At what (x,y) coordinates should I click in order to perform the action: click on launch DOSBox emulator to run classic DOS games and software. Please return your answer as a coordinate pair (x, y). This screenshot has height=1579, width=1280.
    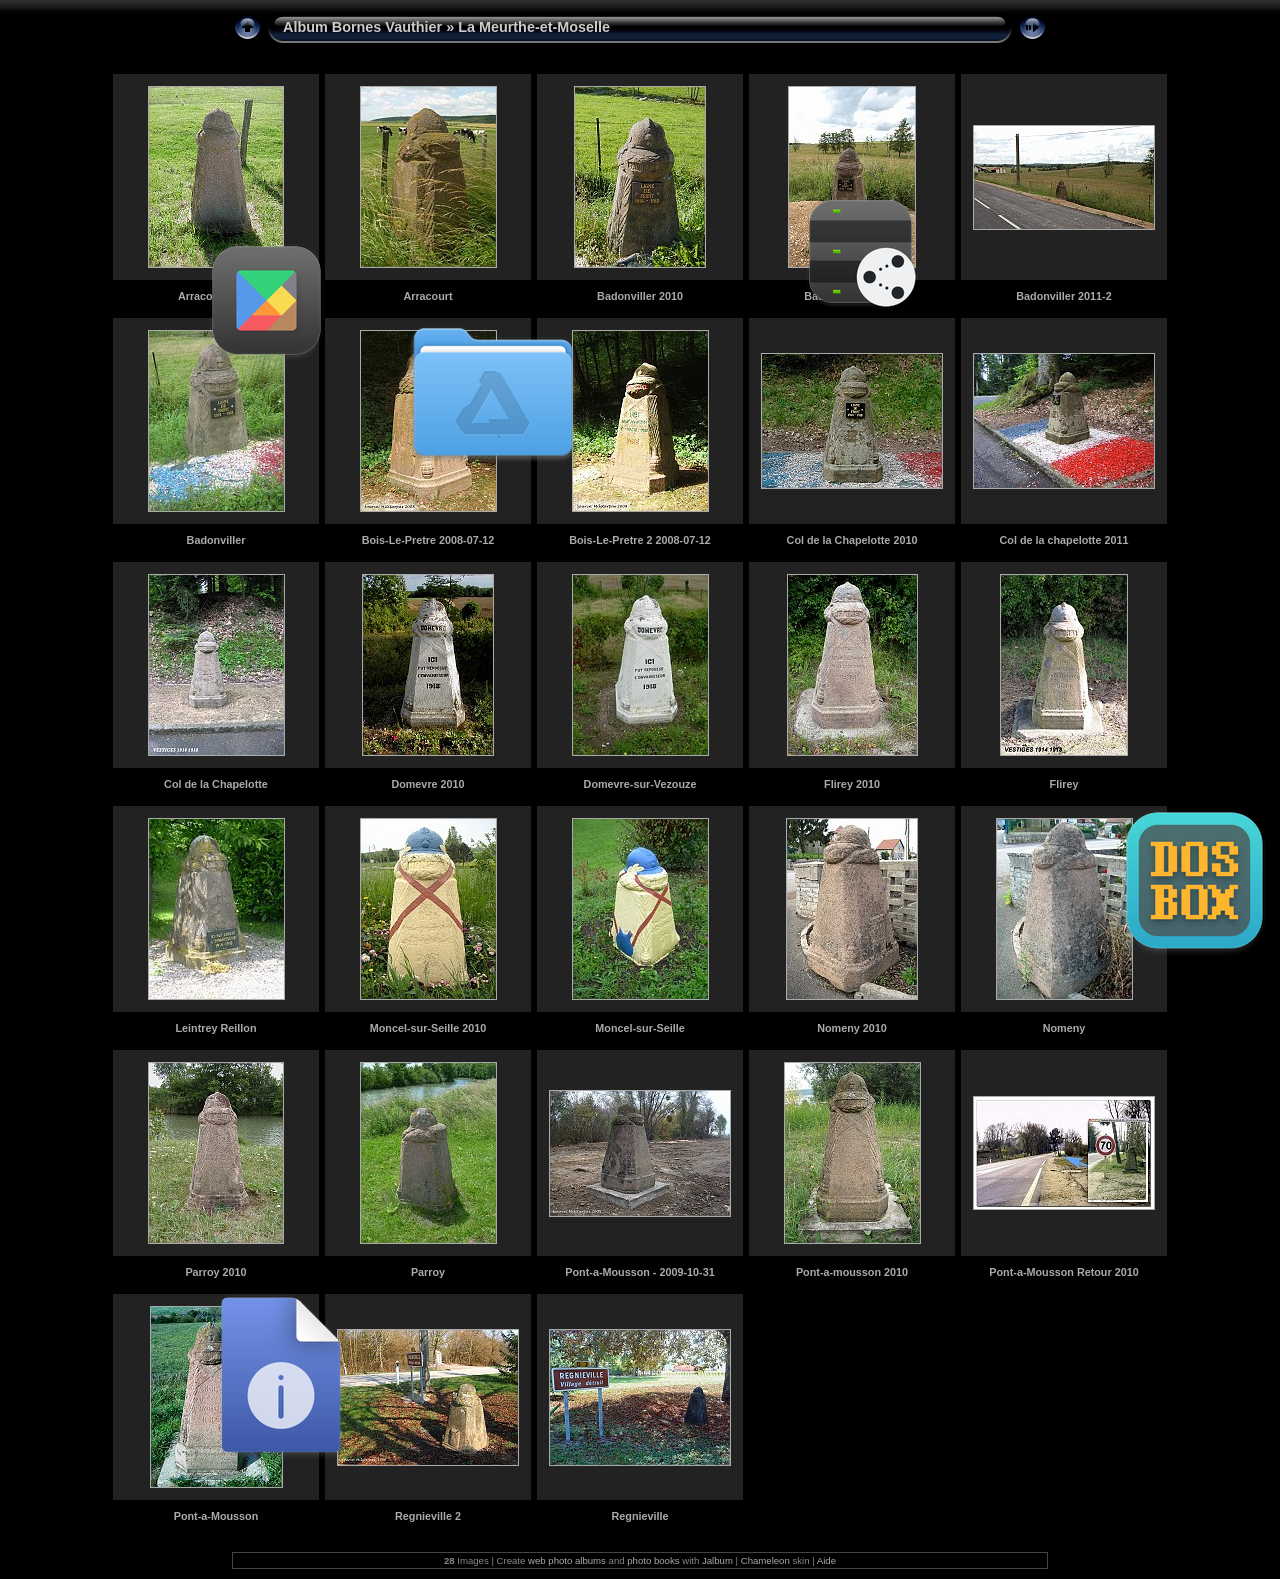
    Looking at the image, I should click on (1194, 880).